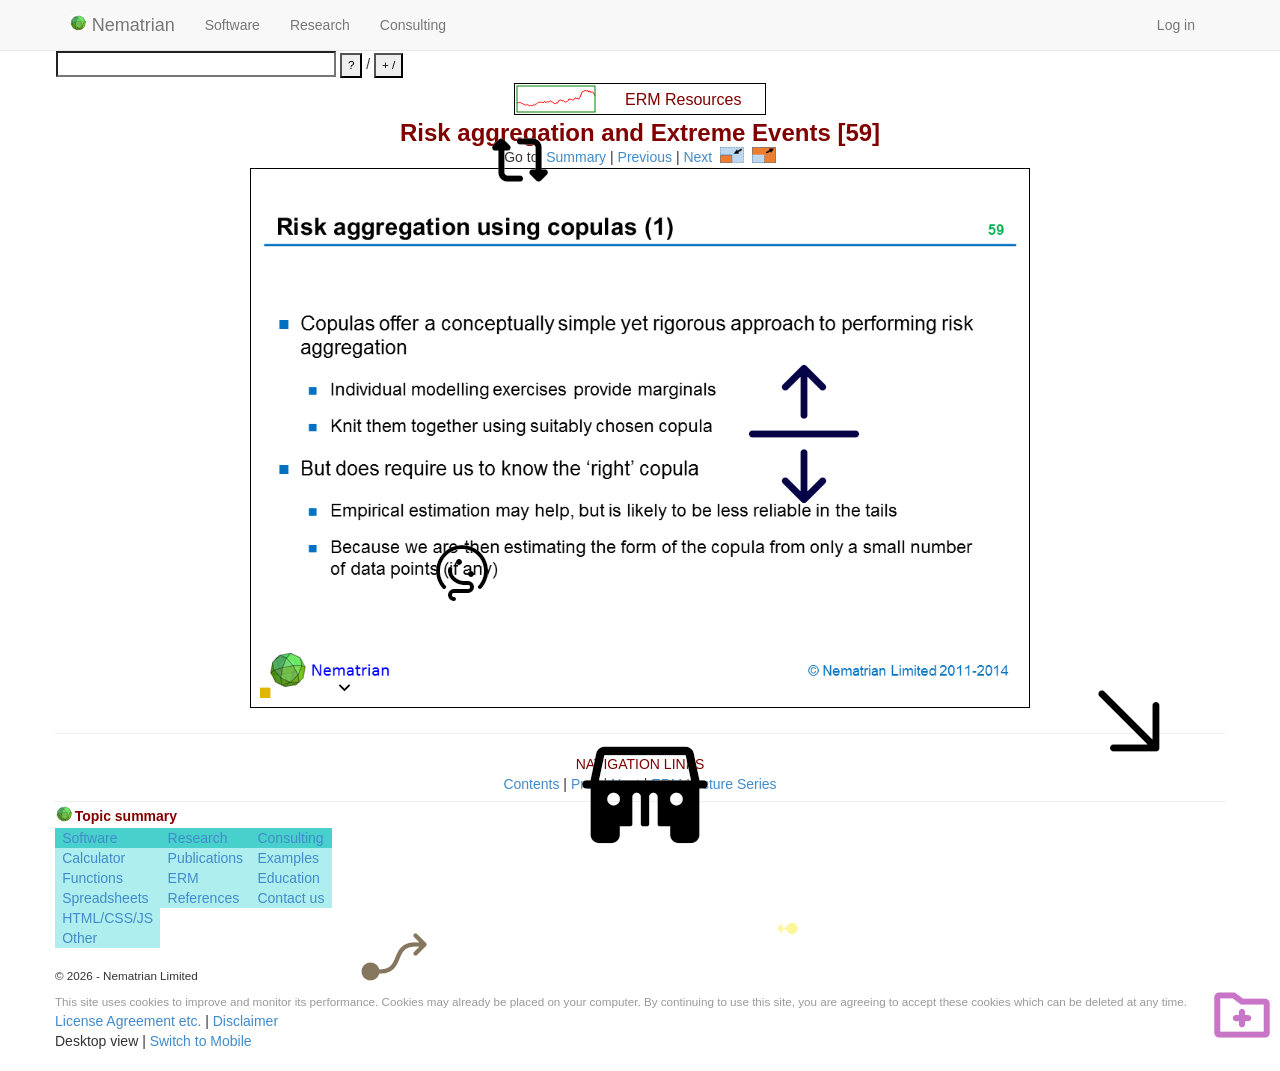  Describe the element at coordinates (804, 434) in the screenshot. I see `expand content vertically` at that location.